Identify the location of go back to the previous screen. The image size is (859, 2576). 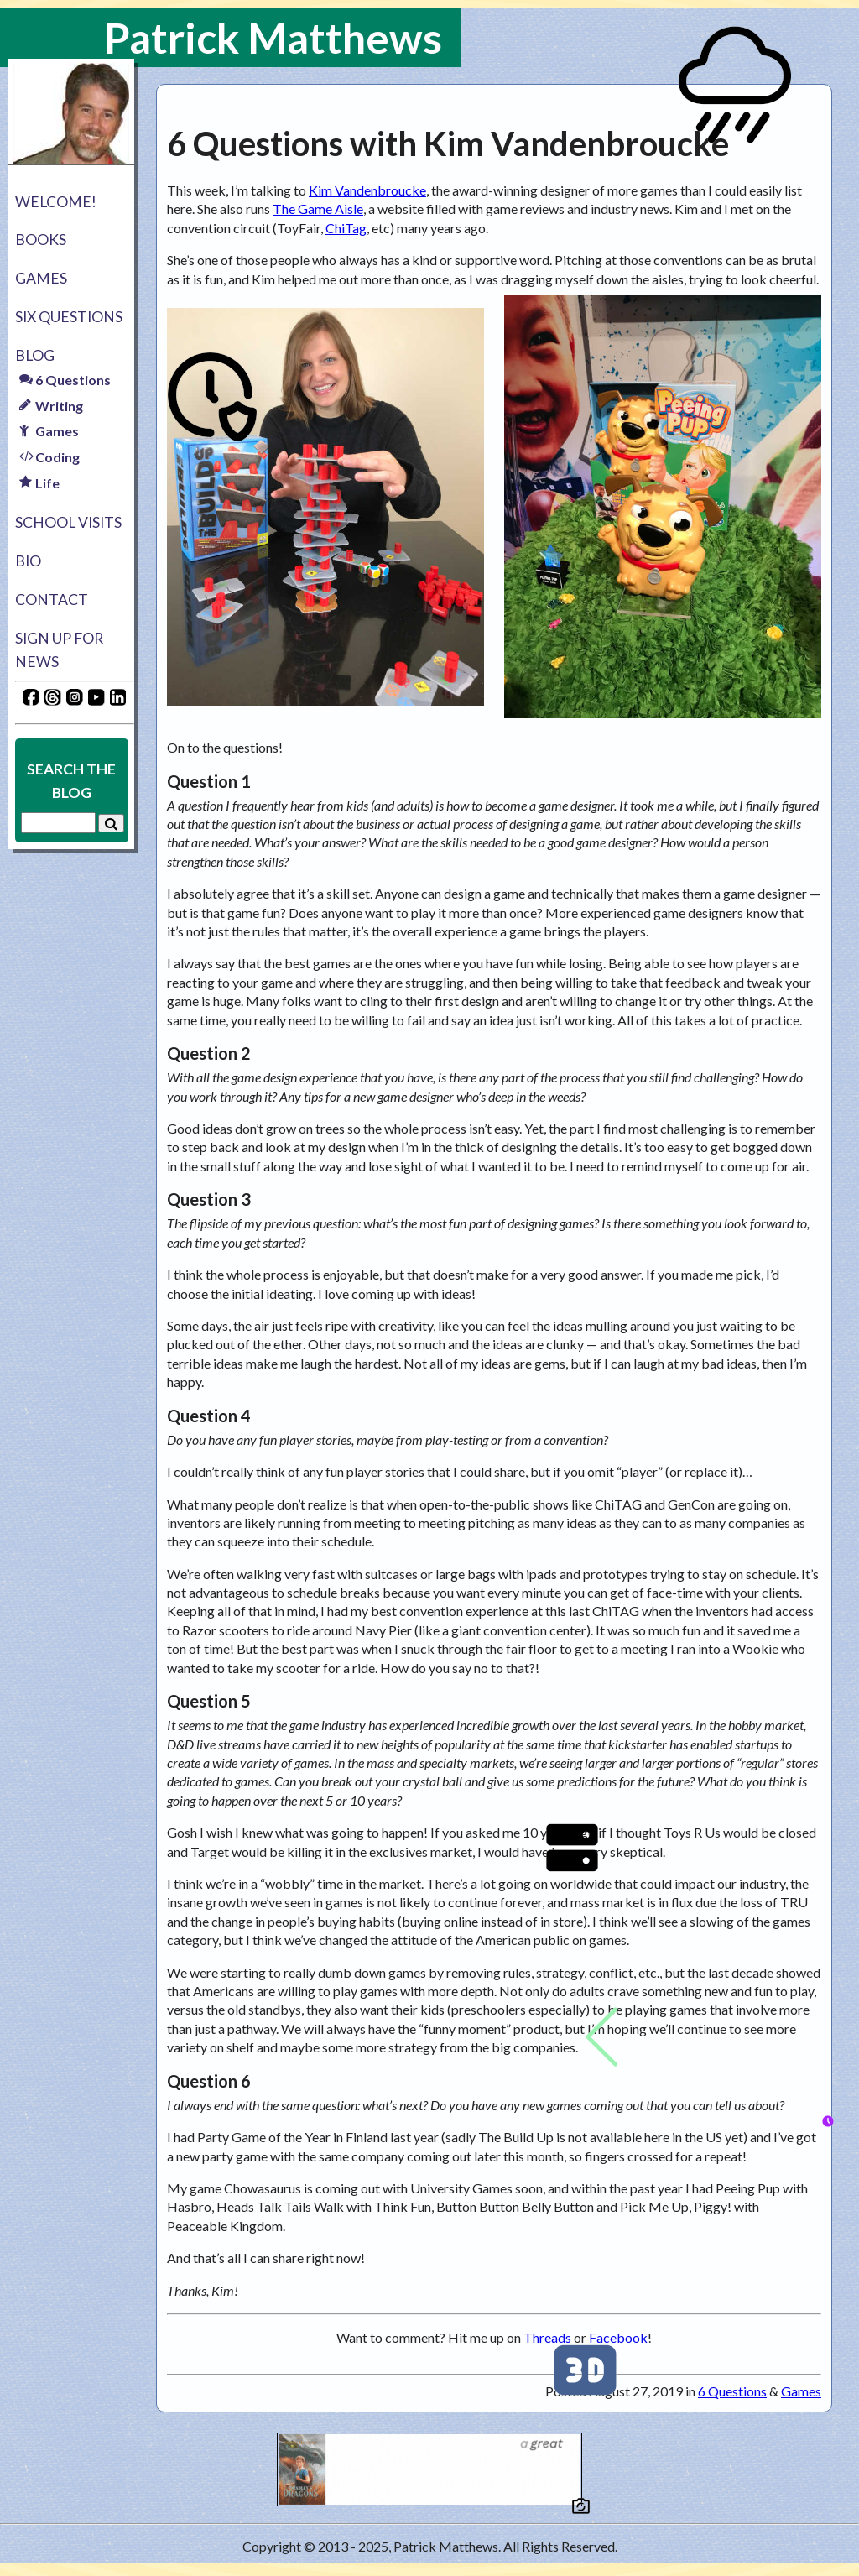
(604, 2036).